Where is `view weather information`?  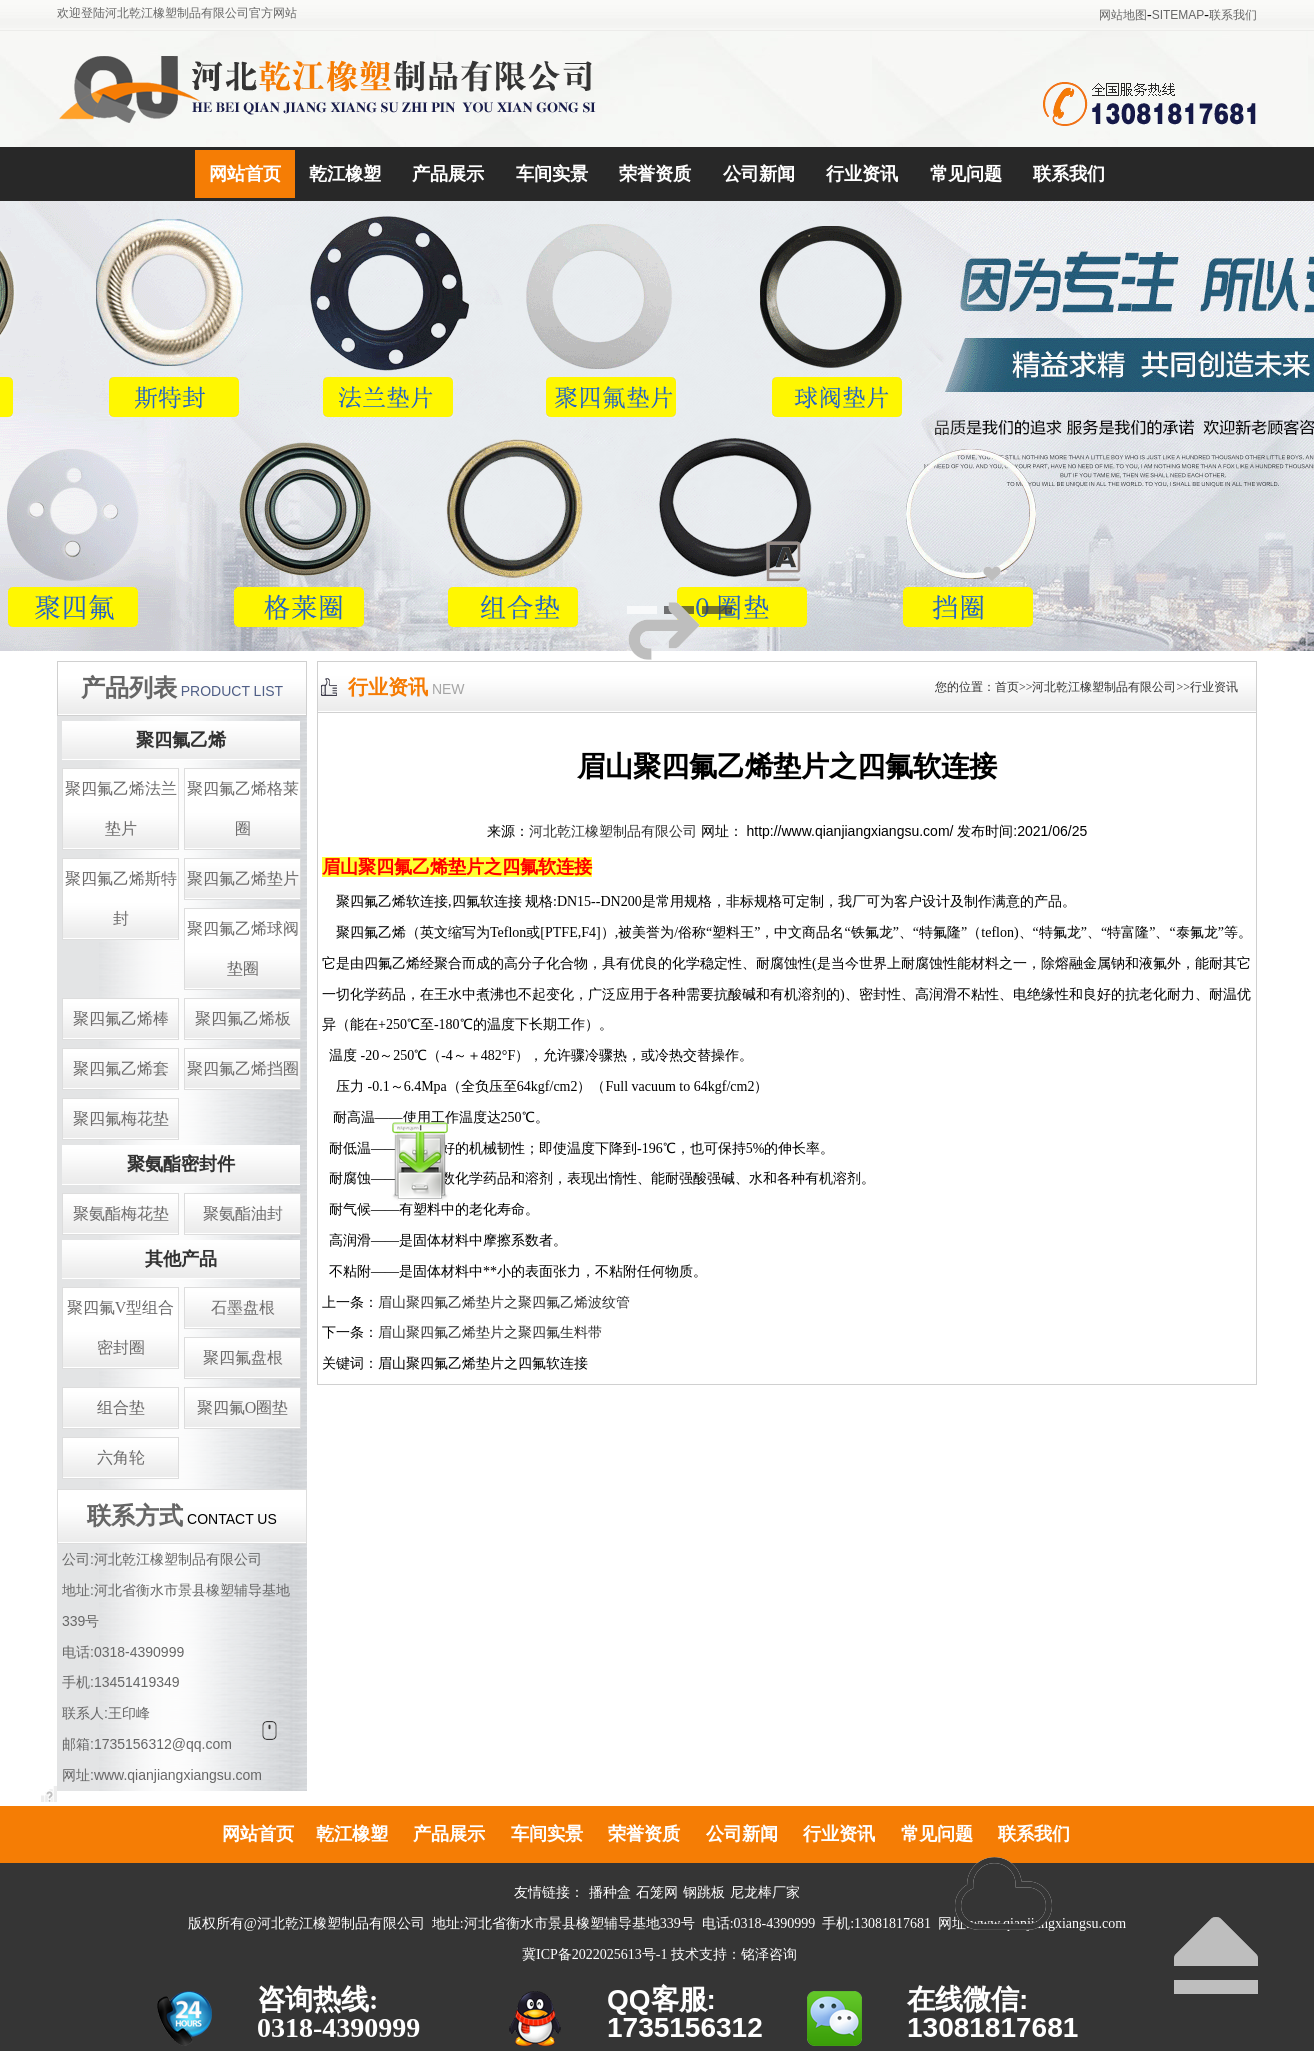 view weather information is located at coordinates (1003, 1893).